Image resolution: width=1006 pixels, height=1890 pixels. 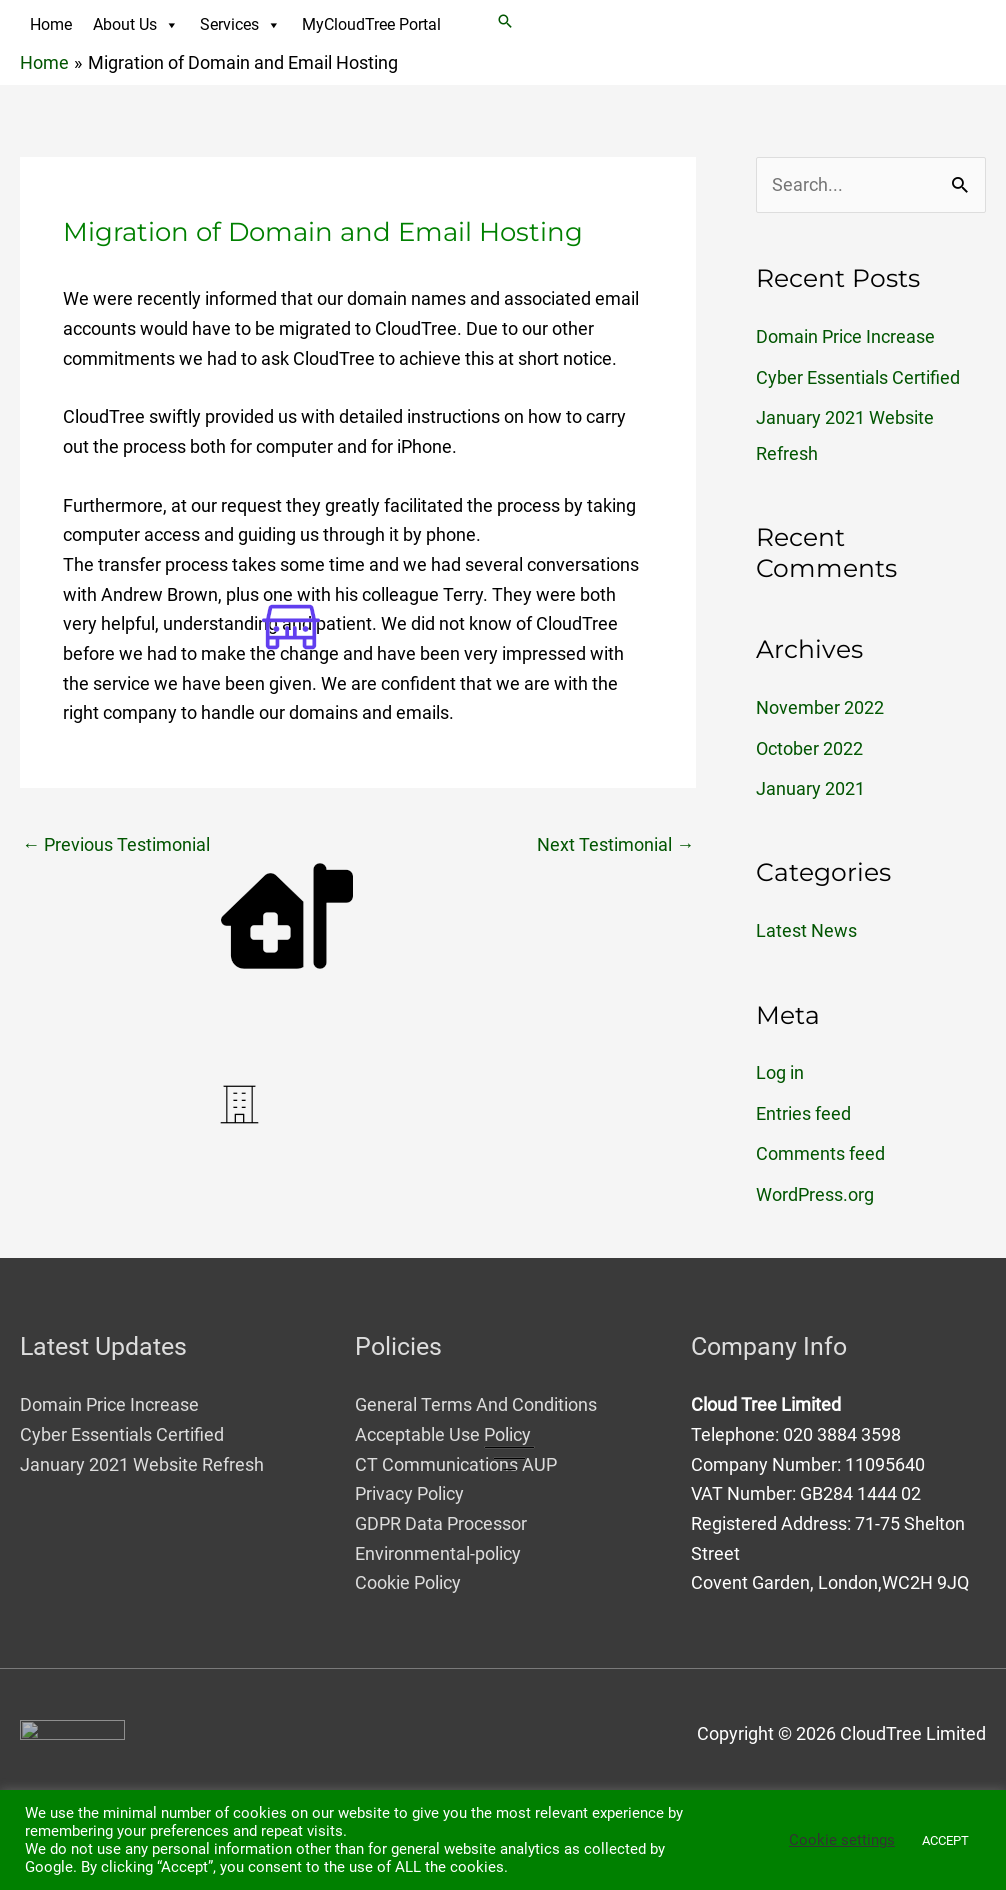 What do you see at coordinates (509, 1456) in the screenshot?
I see `filter or sort content` at bounding box center [509, 1456].